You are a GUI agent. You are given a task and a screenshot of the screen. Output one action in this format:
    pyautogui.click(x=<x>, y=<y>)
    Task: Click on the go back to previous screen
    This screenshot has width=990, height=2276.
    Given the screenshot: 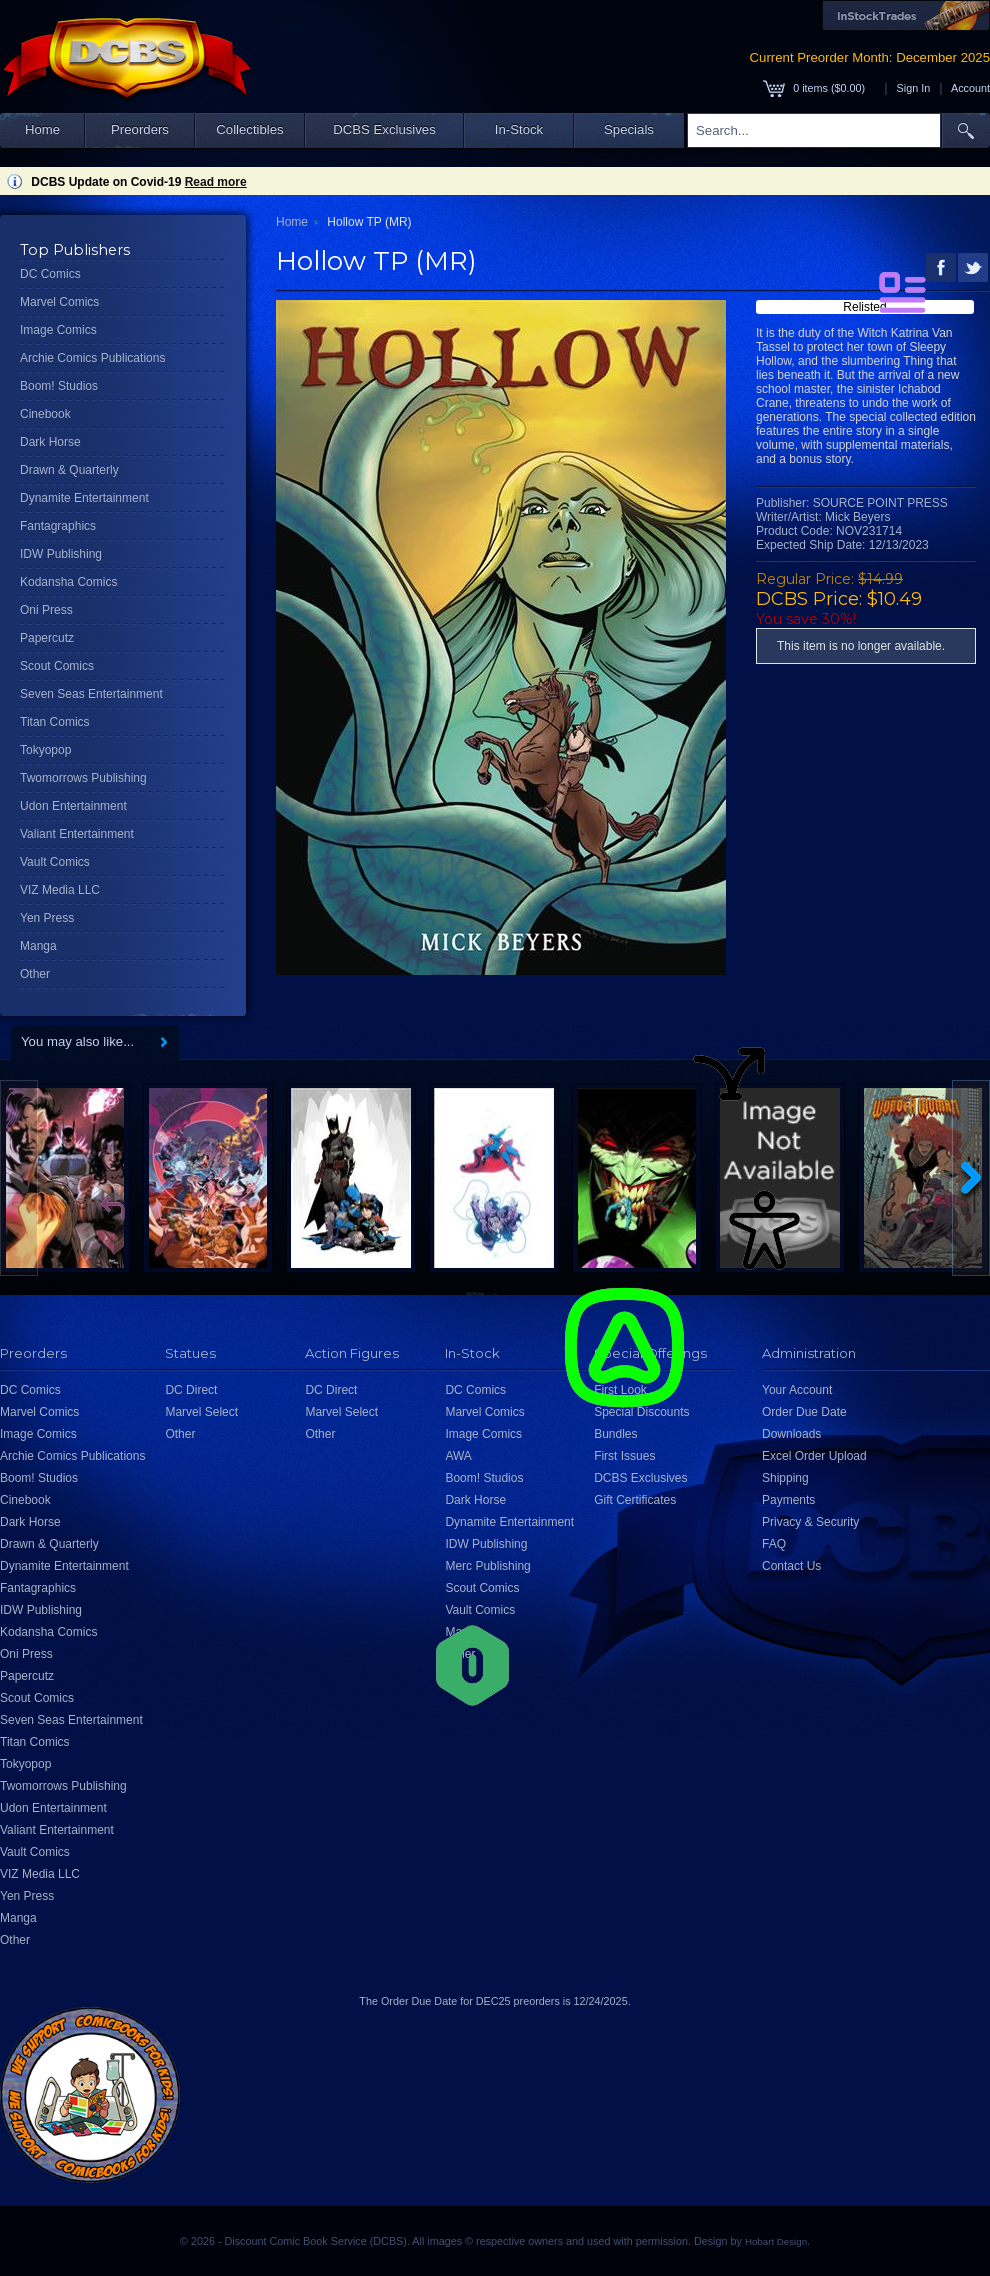 What is the action you would take?
    pyautogui.click(x=113, y=1208)
    